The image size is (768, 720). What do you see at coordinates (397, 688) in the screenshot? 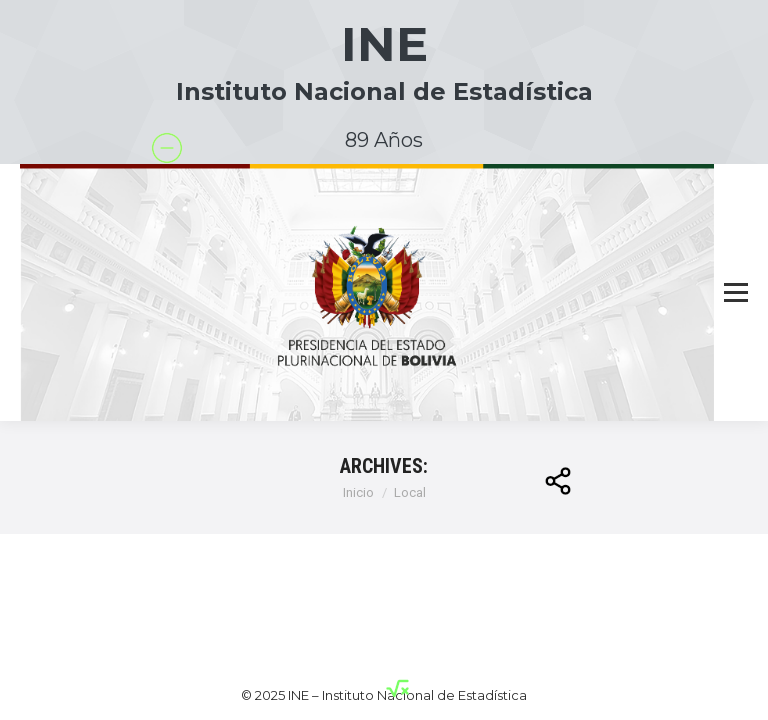
I see `access mathematical functions or calculator` at bounding box center [397, 688].